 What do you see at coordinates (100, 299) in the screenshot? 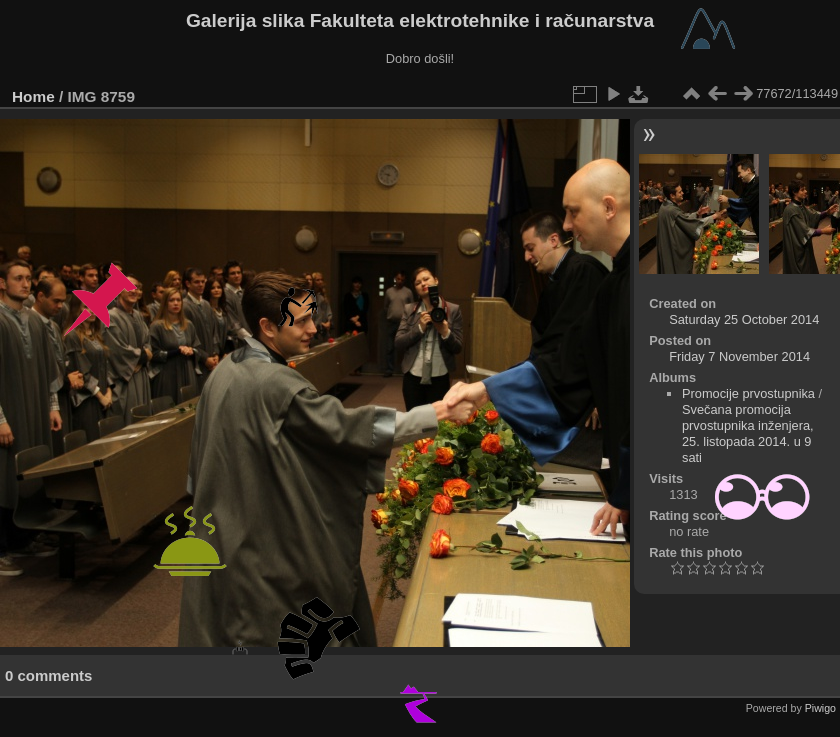
I see `pin an item to keep it visible` at bounding box center [100, 299].